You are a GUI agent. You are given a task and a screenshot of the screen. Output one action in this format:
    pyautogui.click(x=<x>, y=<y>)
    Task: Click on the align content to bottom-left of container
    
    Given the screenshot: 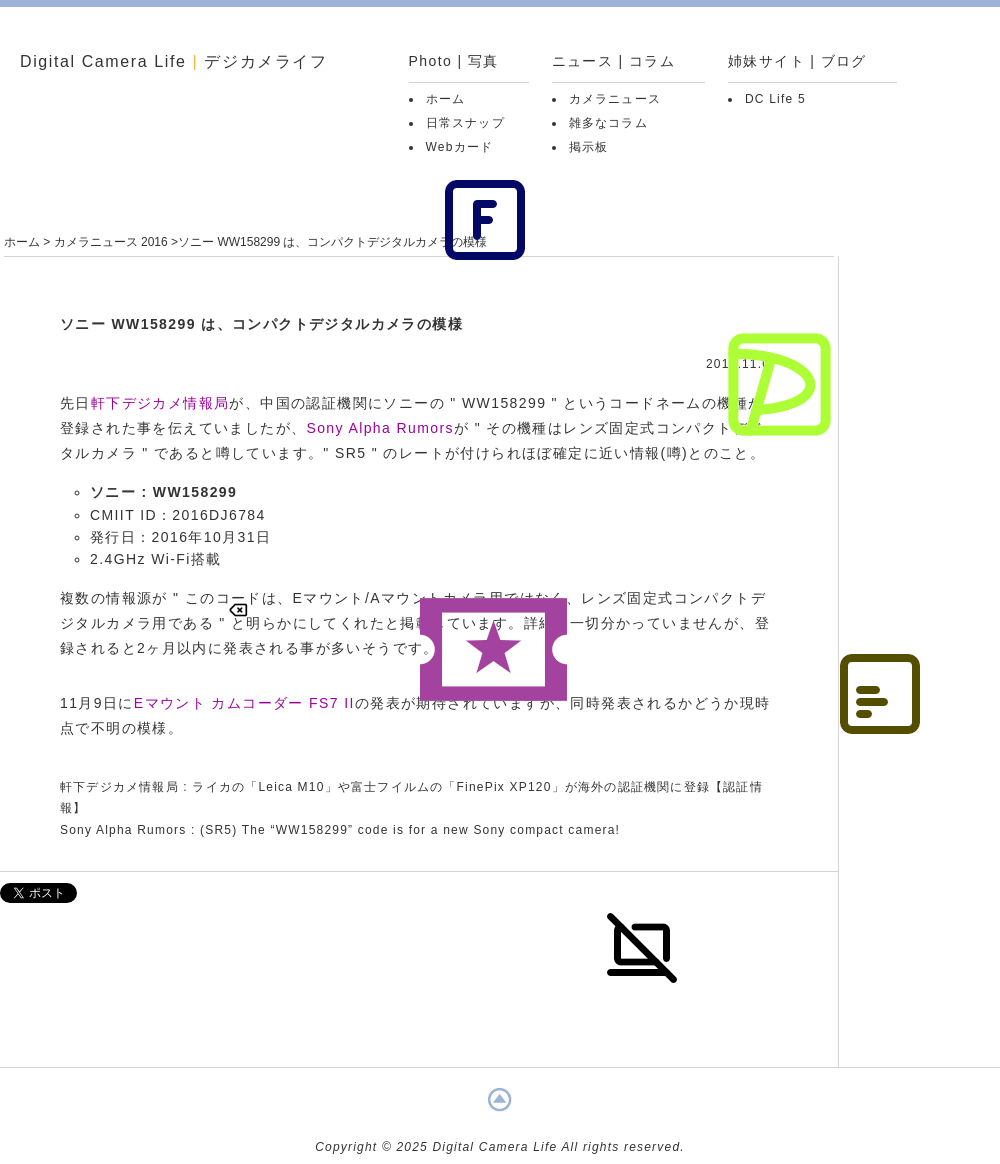 What is the action you would take?
    pyautogui.click(x=880, y=694)
    